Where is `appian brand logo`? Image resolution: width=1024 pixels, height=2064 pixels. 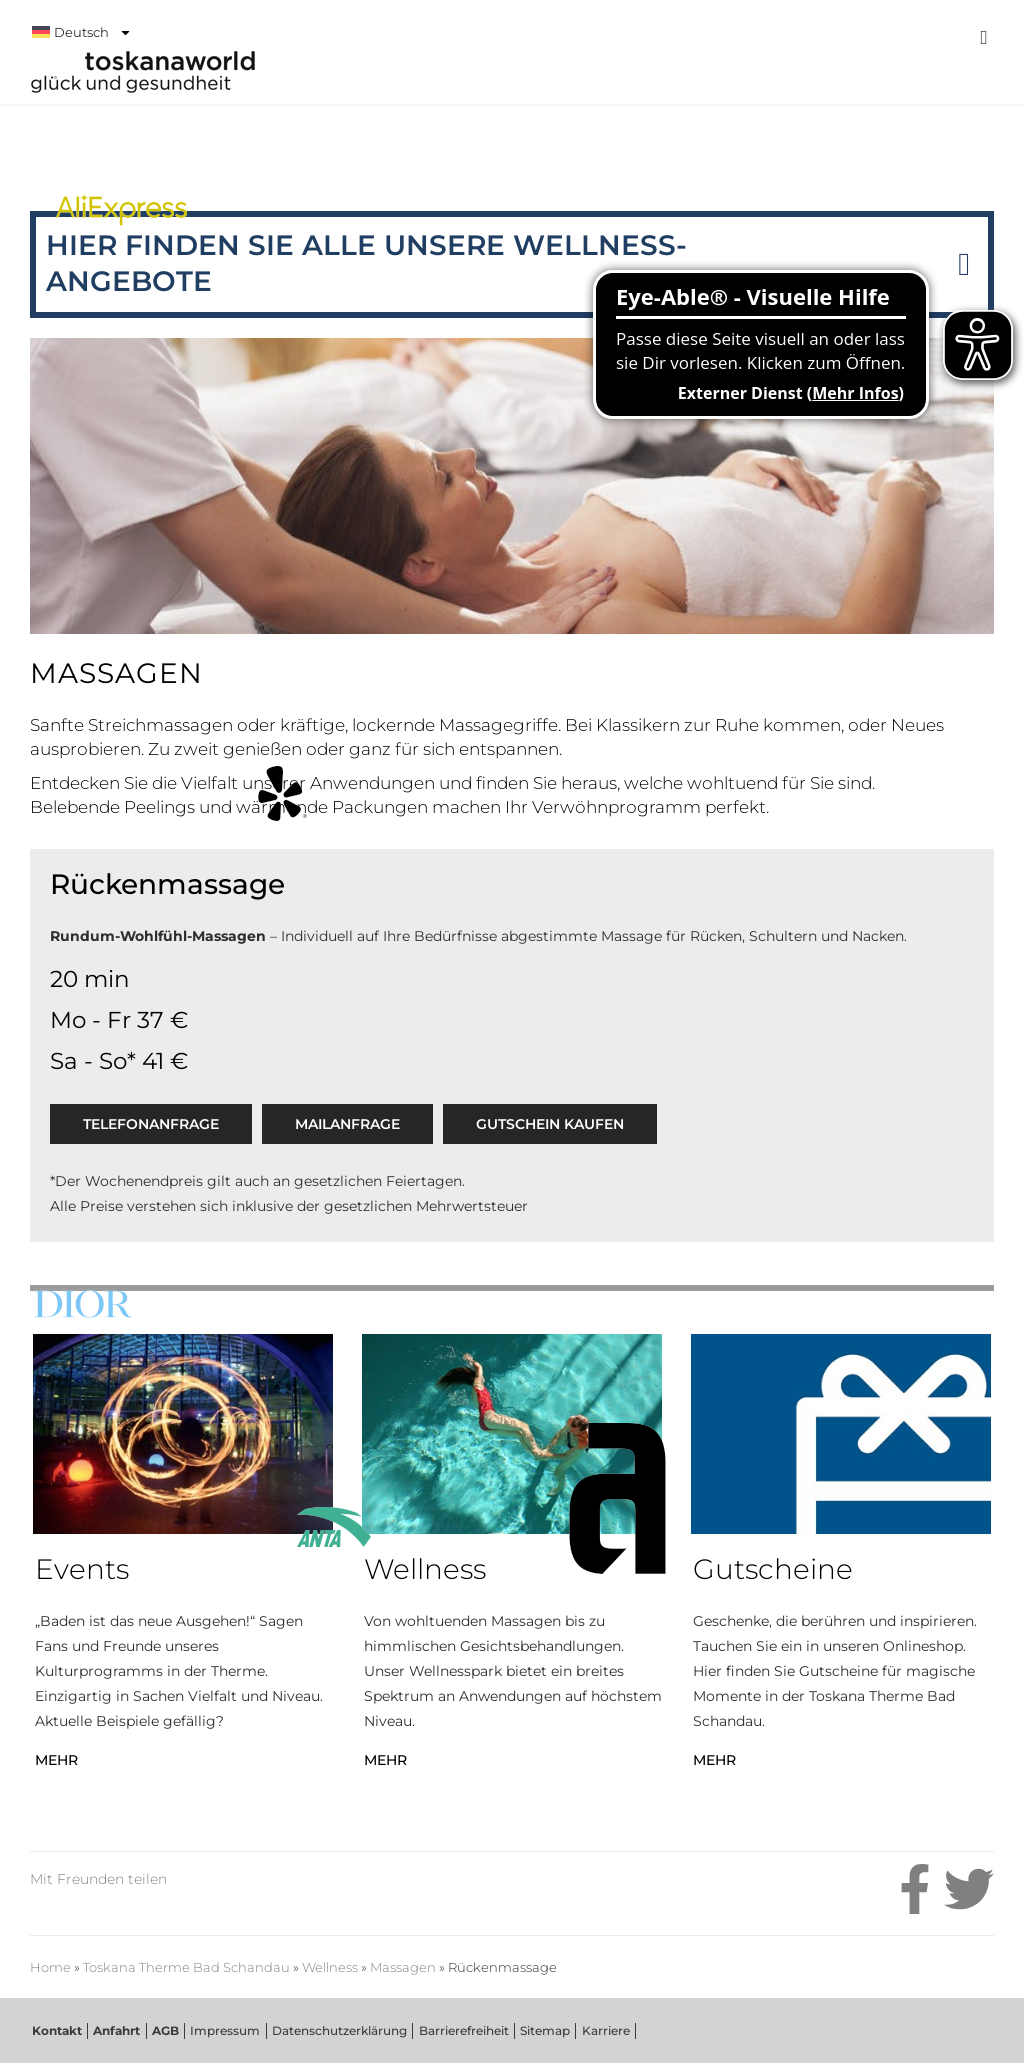
appian brand logo is located at coordinates (617, 1498).